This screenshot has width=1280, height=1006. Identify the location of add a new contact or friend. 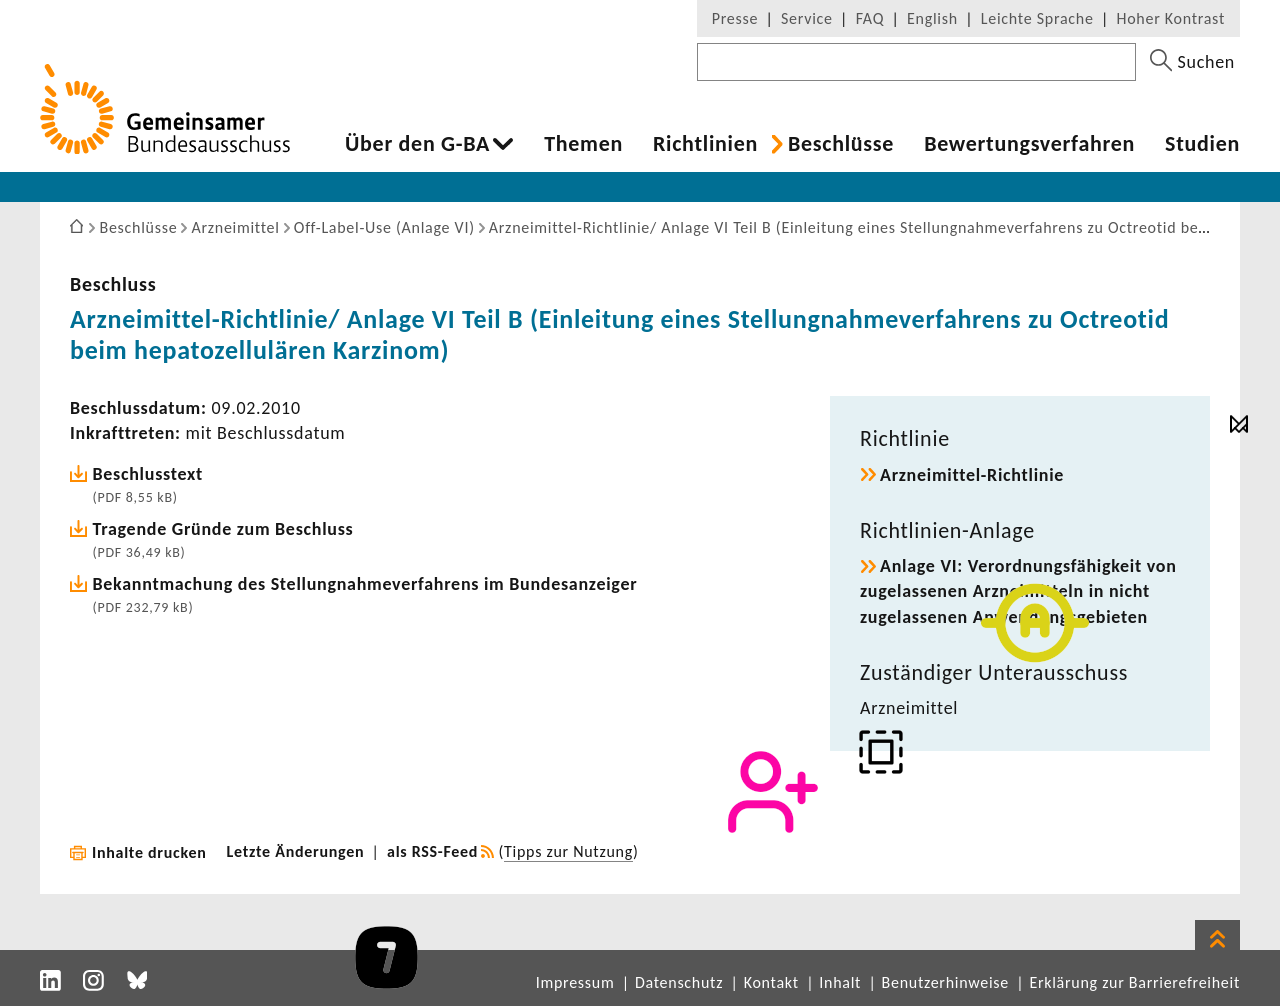
(773, 792).